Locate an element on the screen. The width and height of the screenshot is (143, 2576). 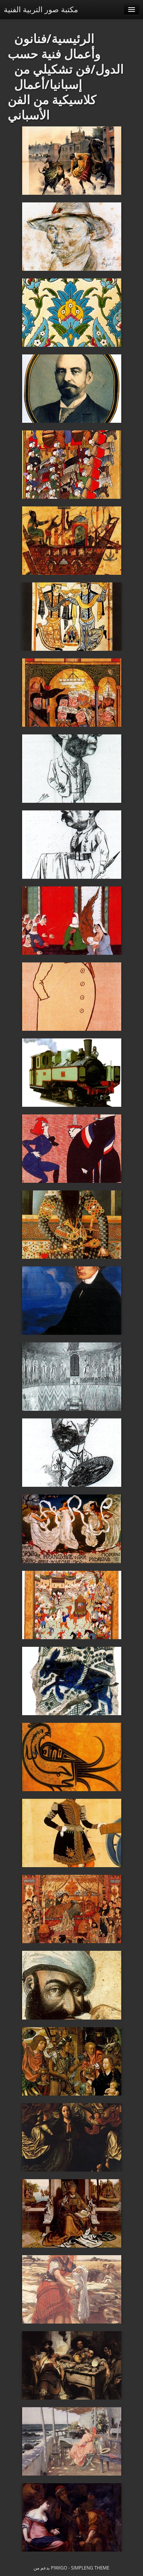
access painting or drawing tools is located at coordinates (26, 475).